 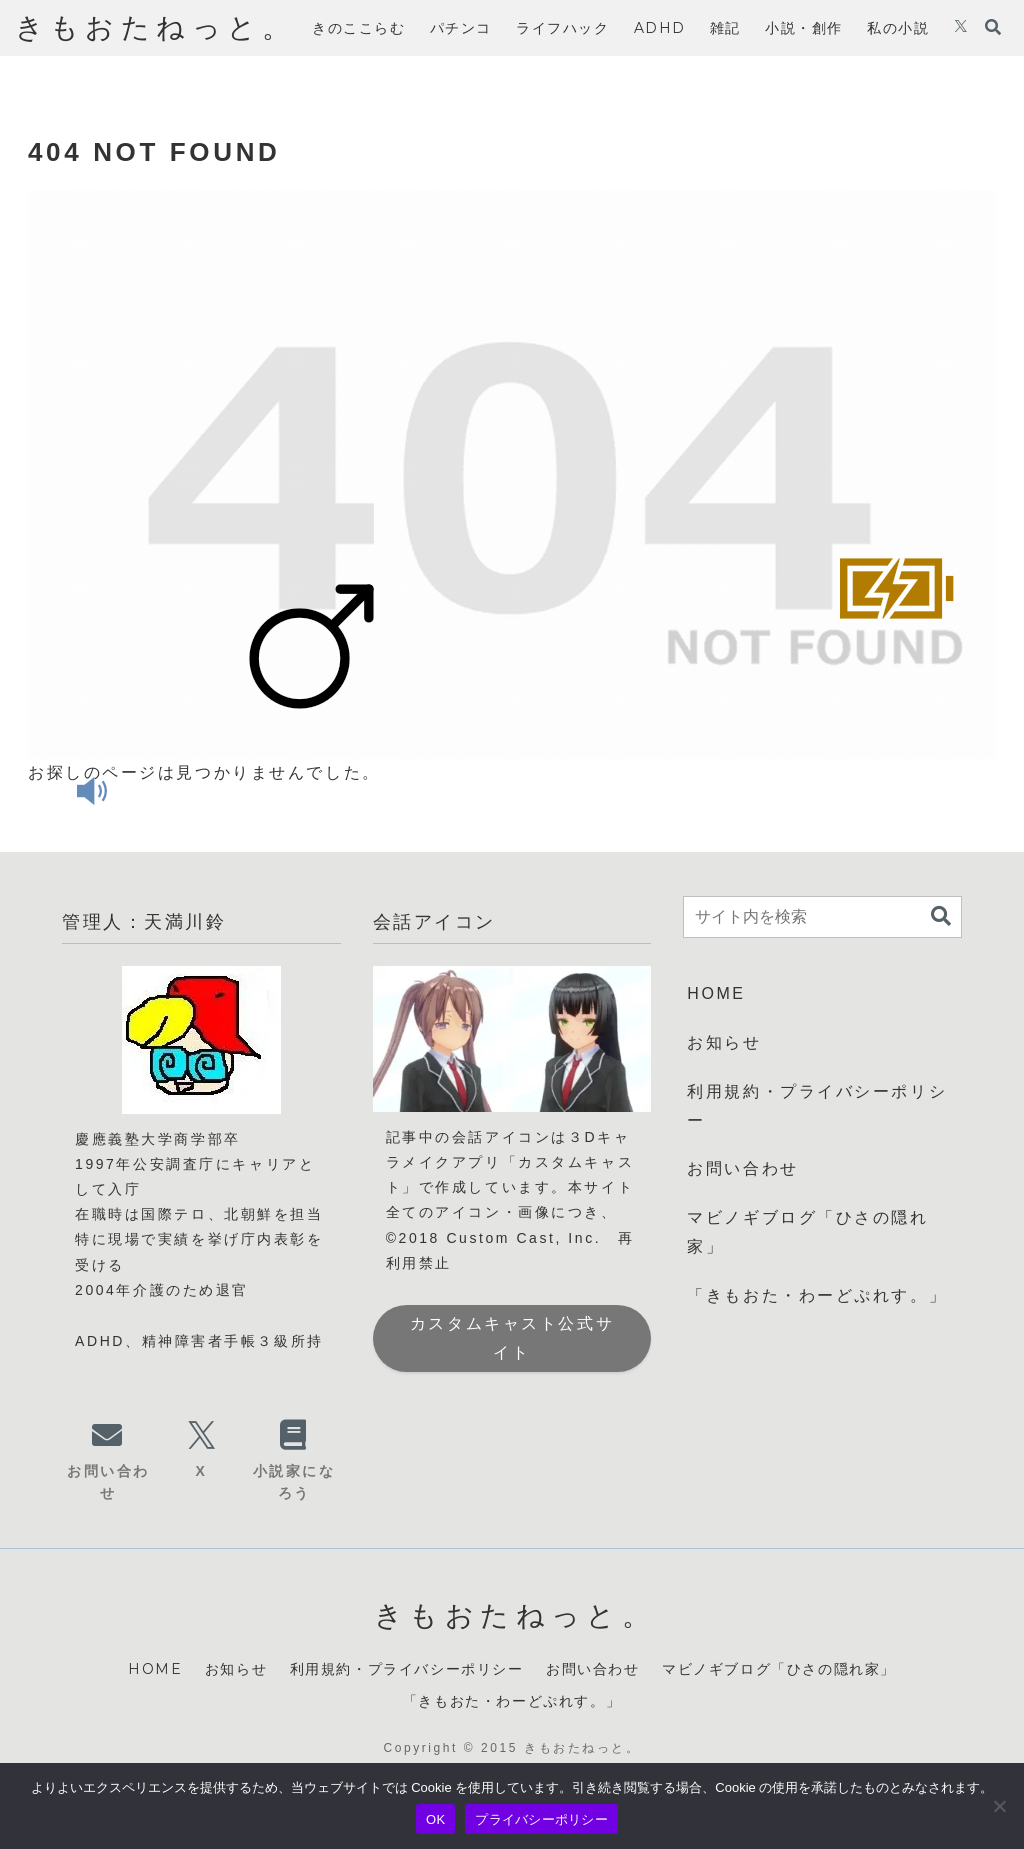 What do you see at coordinates (896, 588) in the screenshot?
I see `indicates device is currently charging` at bounding box center [896, 588].